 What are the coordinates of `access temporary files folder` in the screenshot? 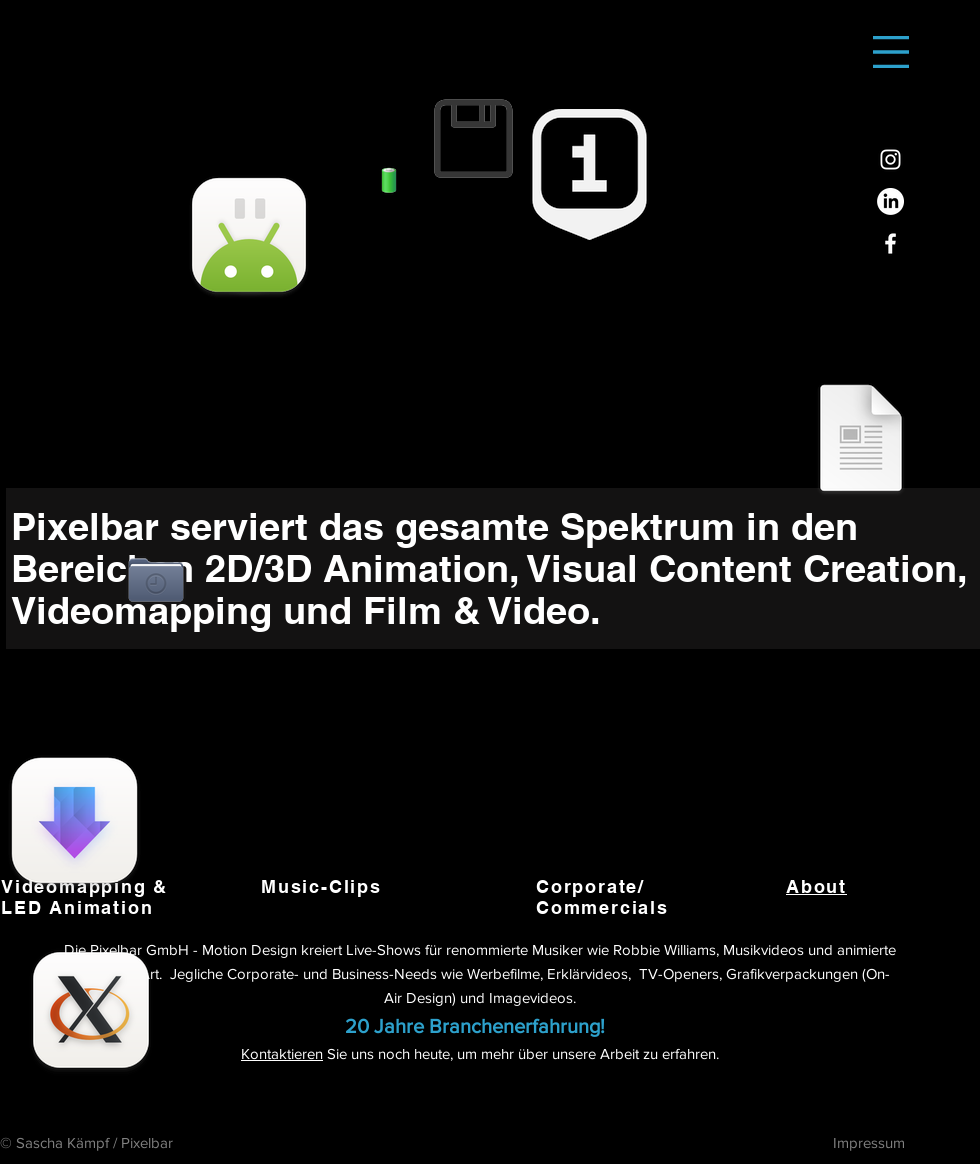 It's located at (156, 580).